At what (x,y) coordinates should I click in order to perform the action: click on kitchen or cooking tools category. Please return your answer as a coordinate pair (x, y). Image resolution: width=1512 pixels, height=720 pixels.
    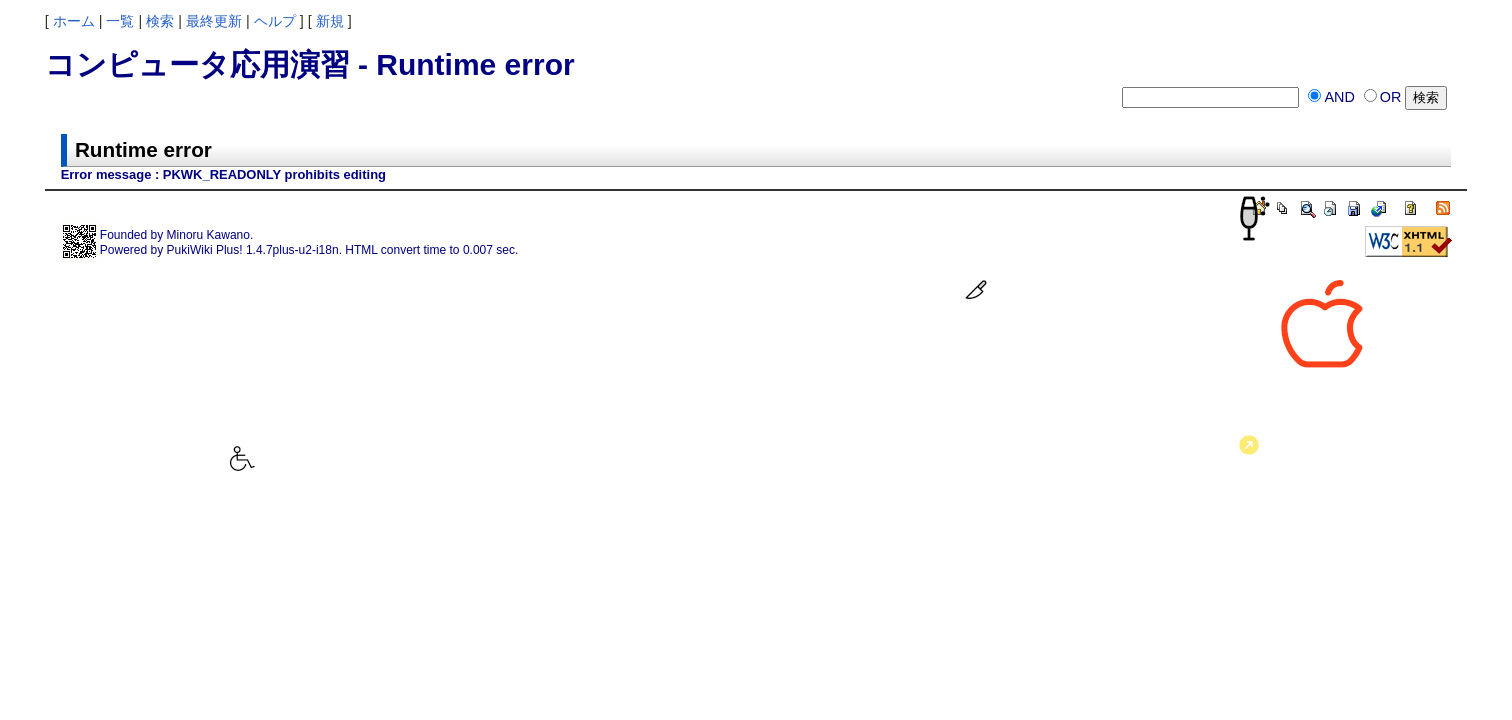
    Looking at the image, I should click on (976, 290).